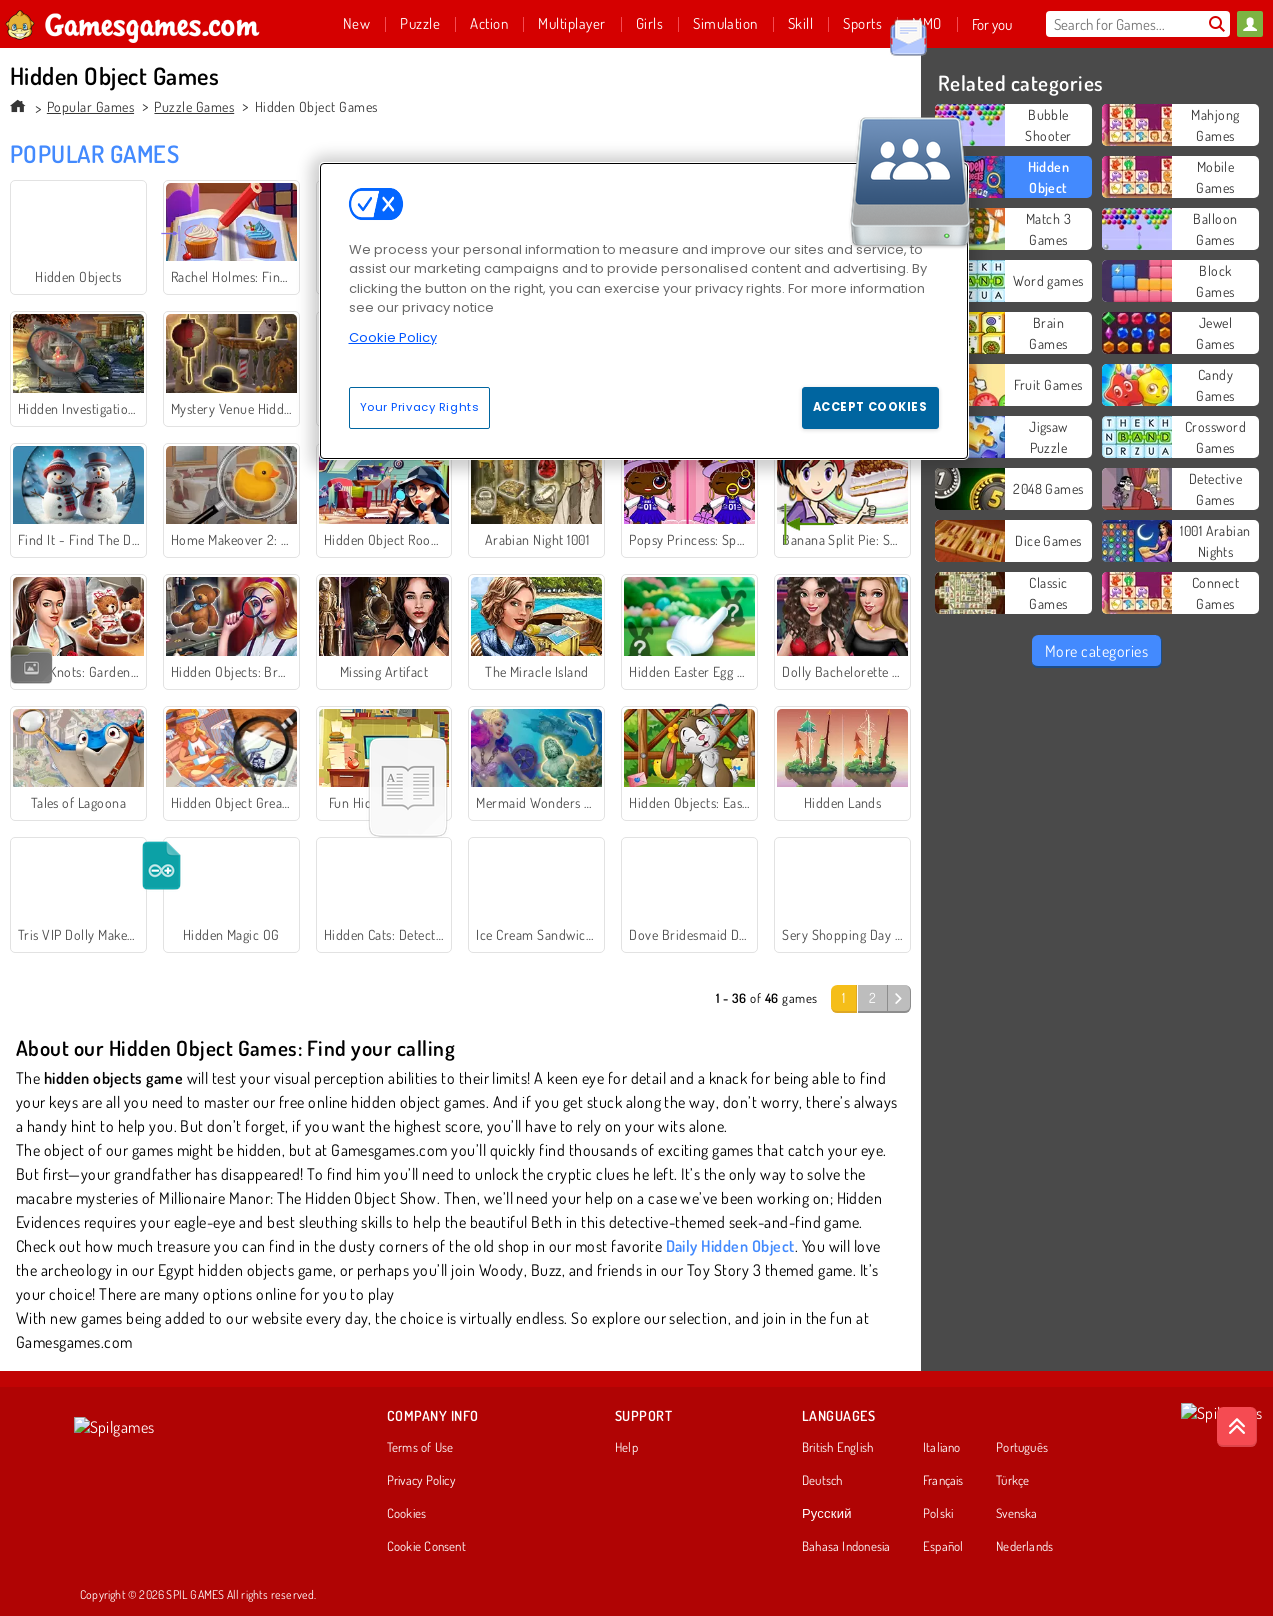 The image size is (1273, 1616). Describe the element at coordinates (720, 715) in the screenshot. I see `bluetooth headphones connected` at that location.